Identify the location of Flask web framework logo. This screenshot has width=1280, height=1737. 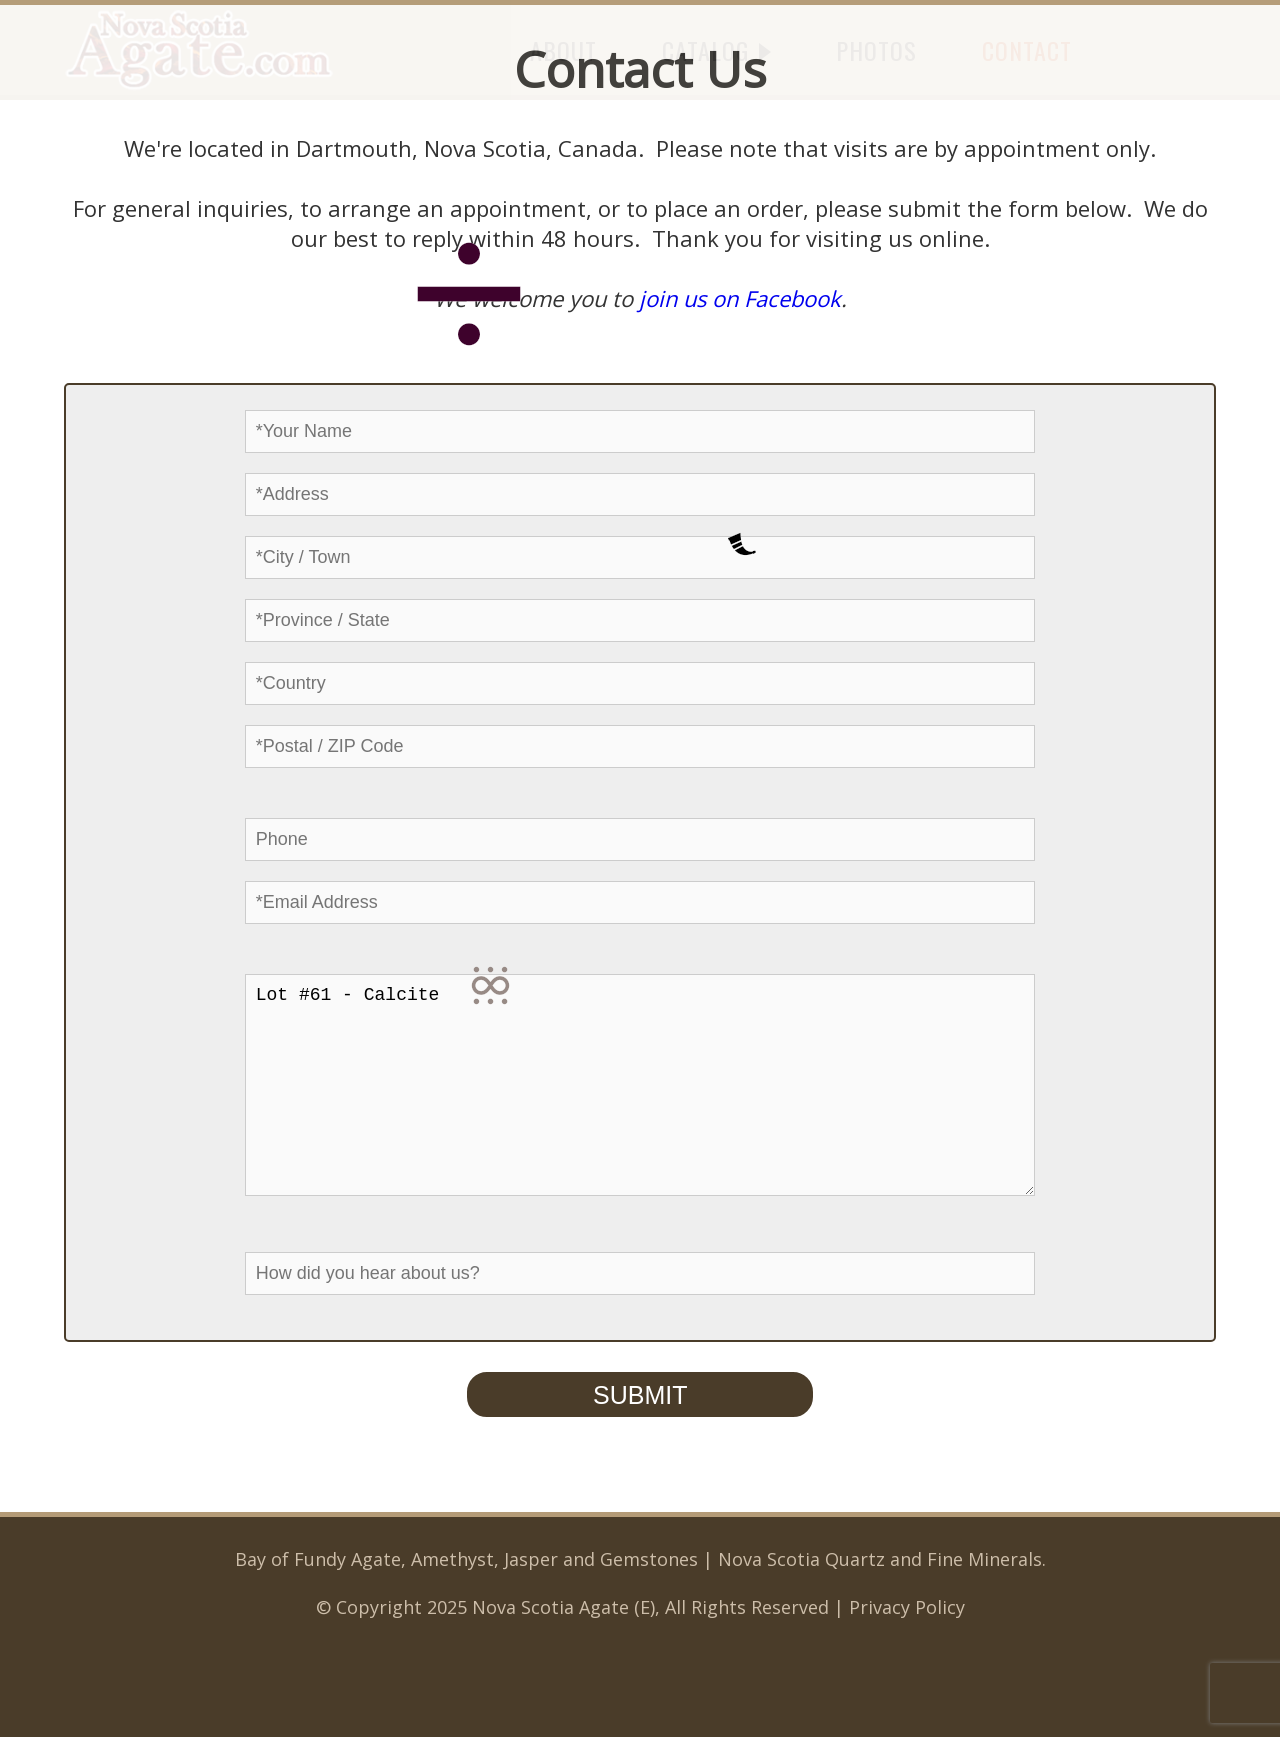
(742, 544).